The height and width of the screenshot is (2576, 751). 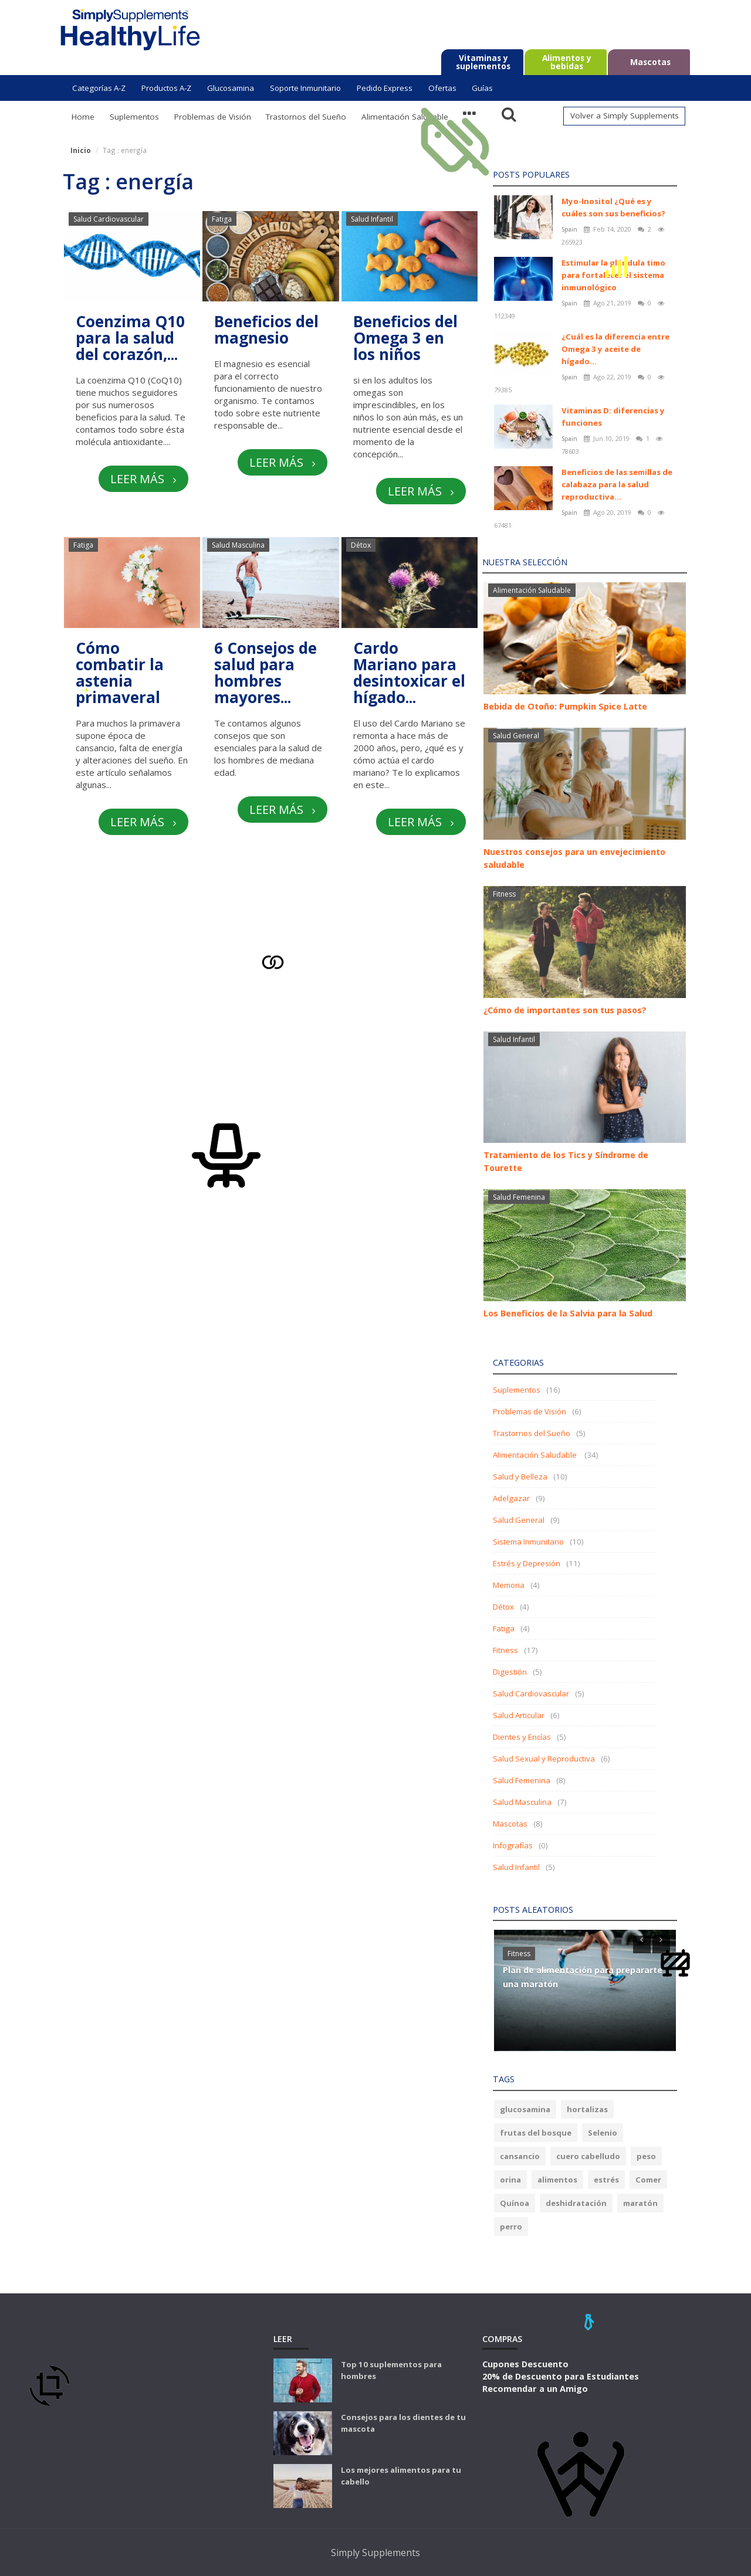 I want to click on view formal dress code requirements, so click(x=588, y=2322).